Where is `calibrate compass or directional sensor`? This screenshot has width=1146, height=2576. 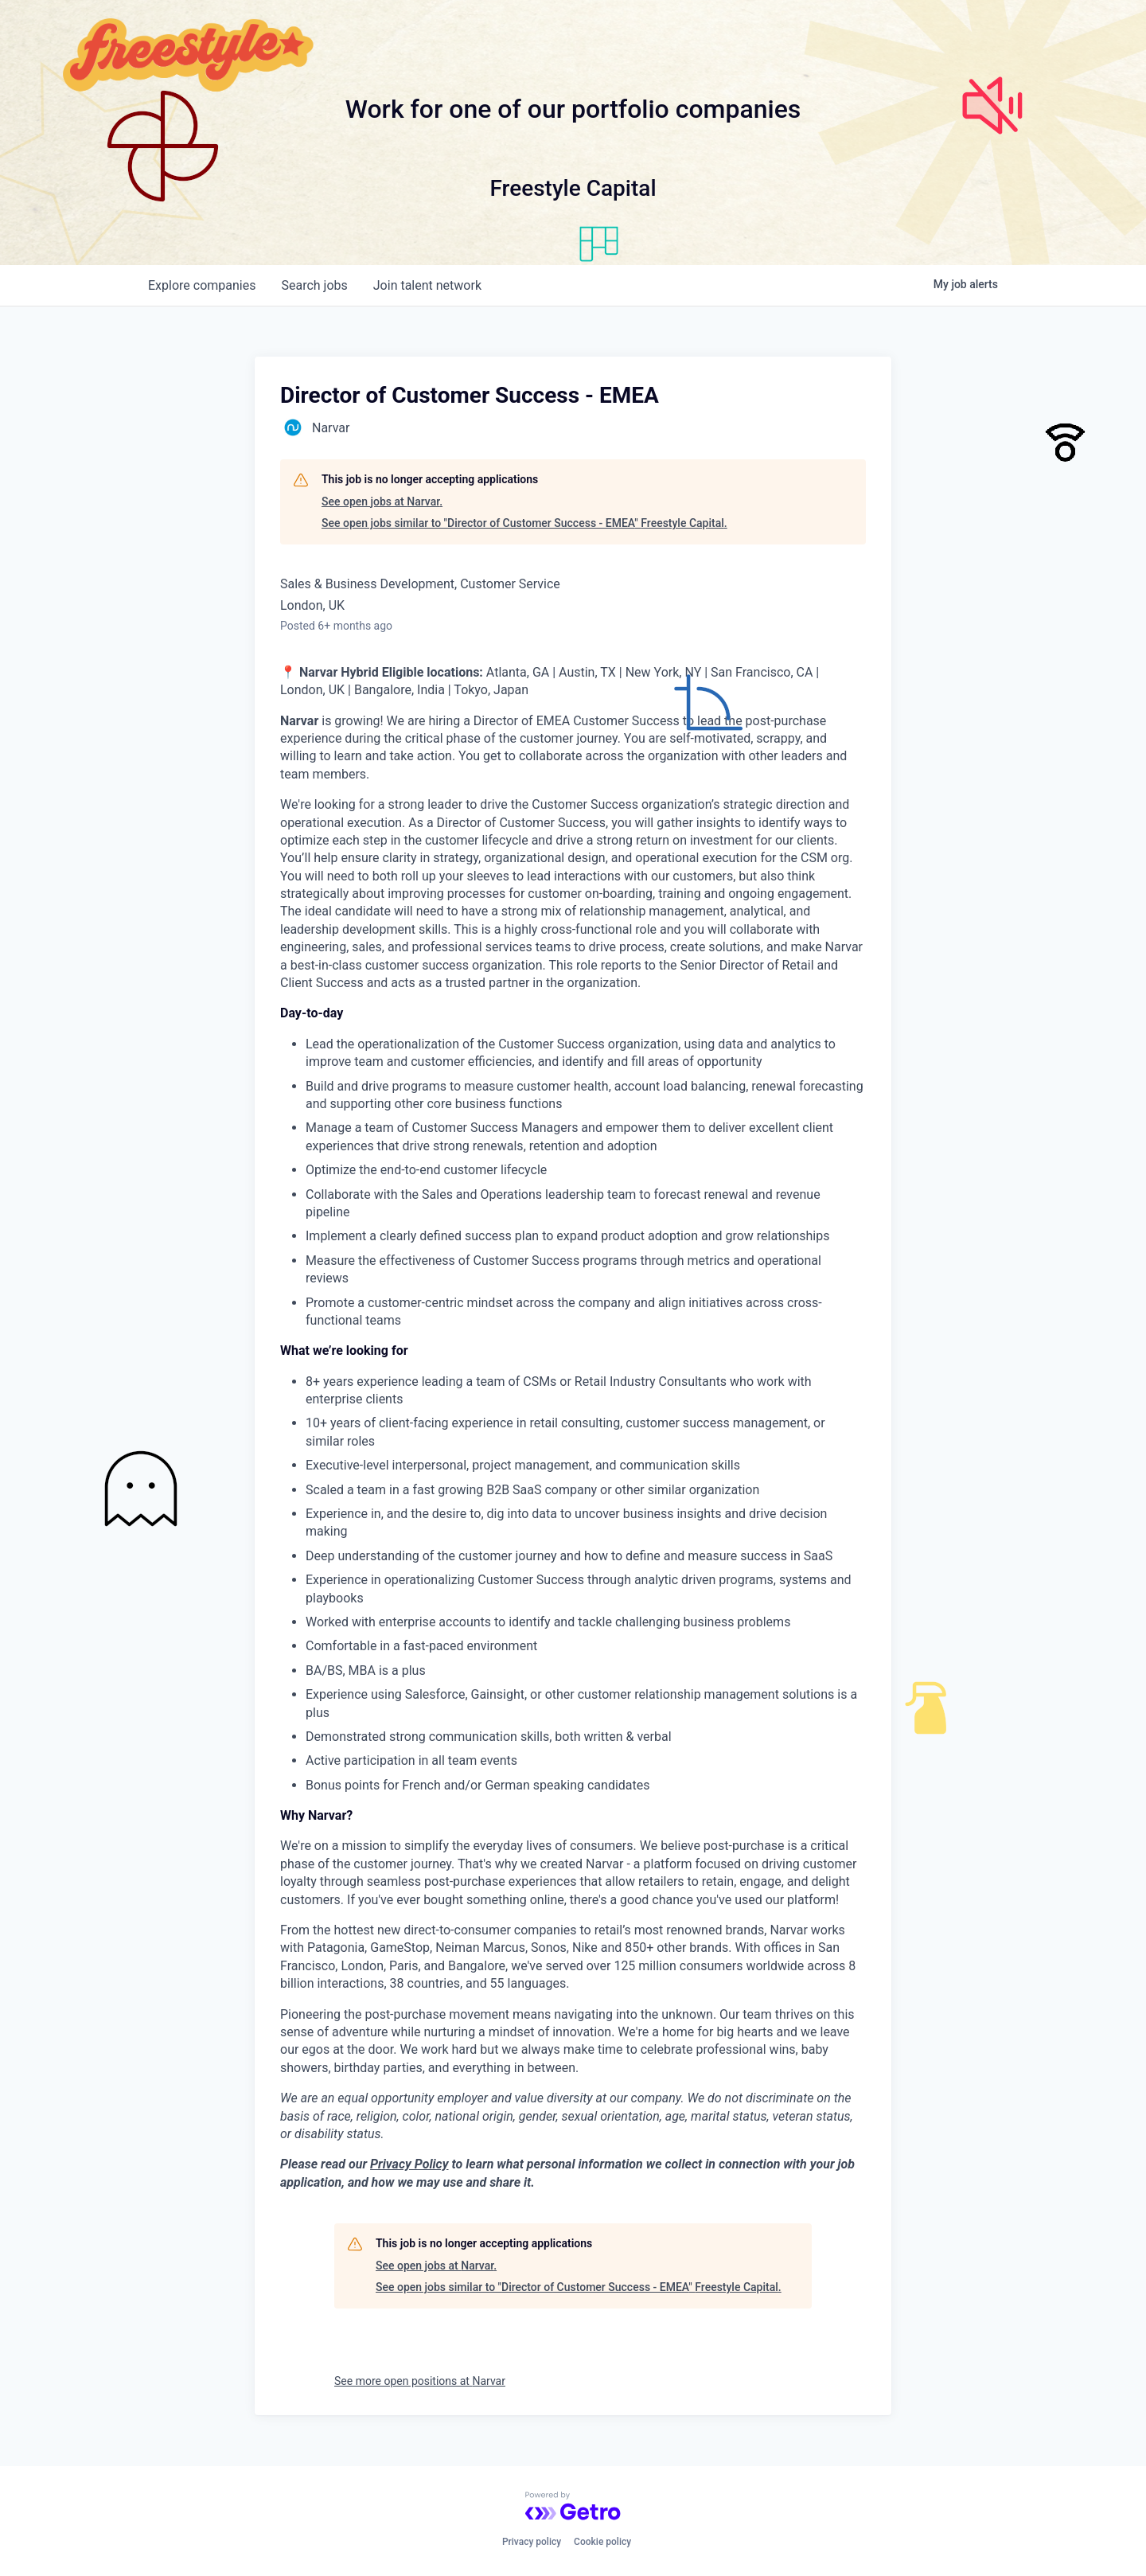
calibrate compass or directional sensor is located at coordinates (1065, 441).